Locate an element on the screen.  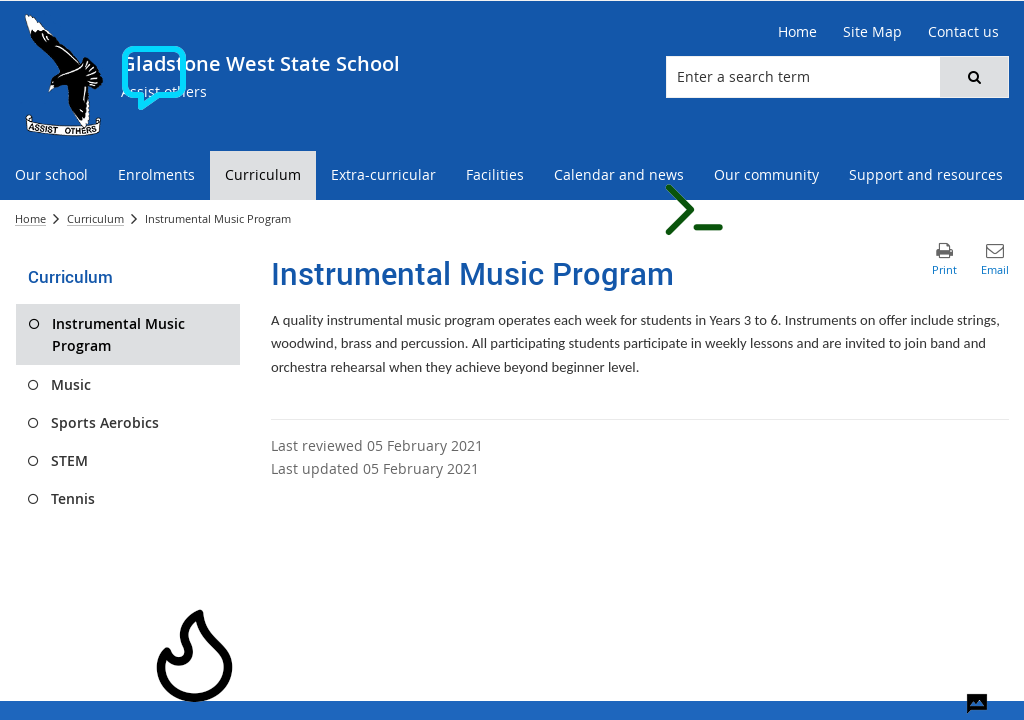
indicates a multimedia message (MMS) is located at coordinates (977, 704).